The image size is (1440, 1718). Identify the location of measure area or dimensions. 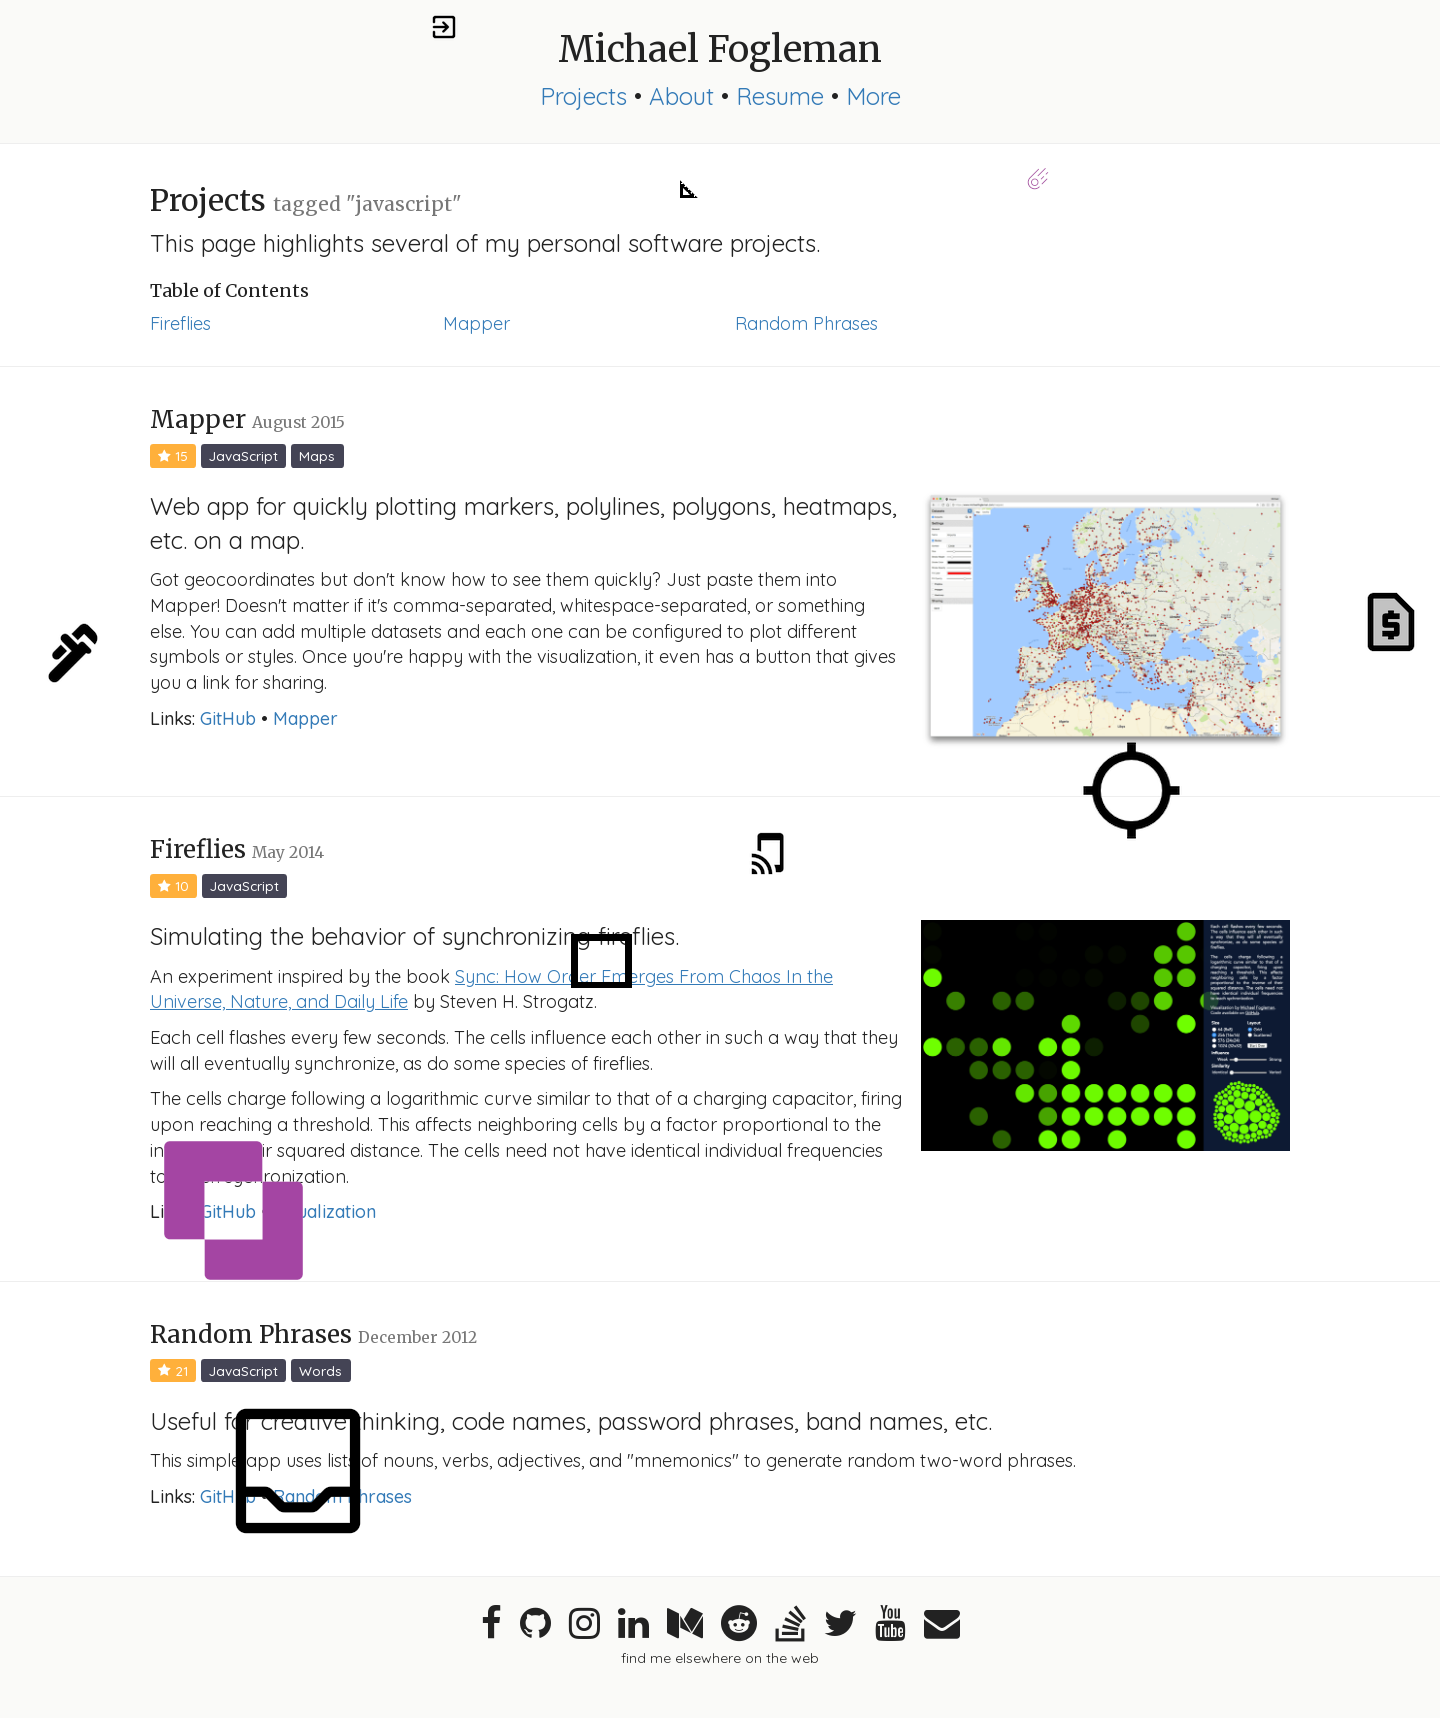
(689, 189).